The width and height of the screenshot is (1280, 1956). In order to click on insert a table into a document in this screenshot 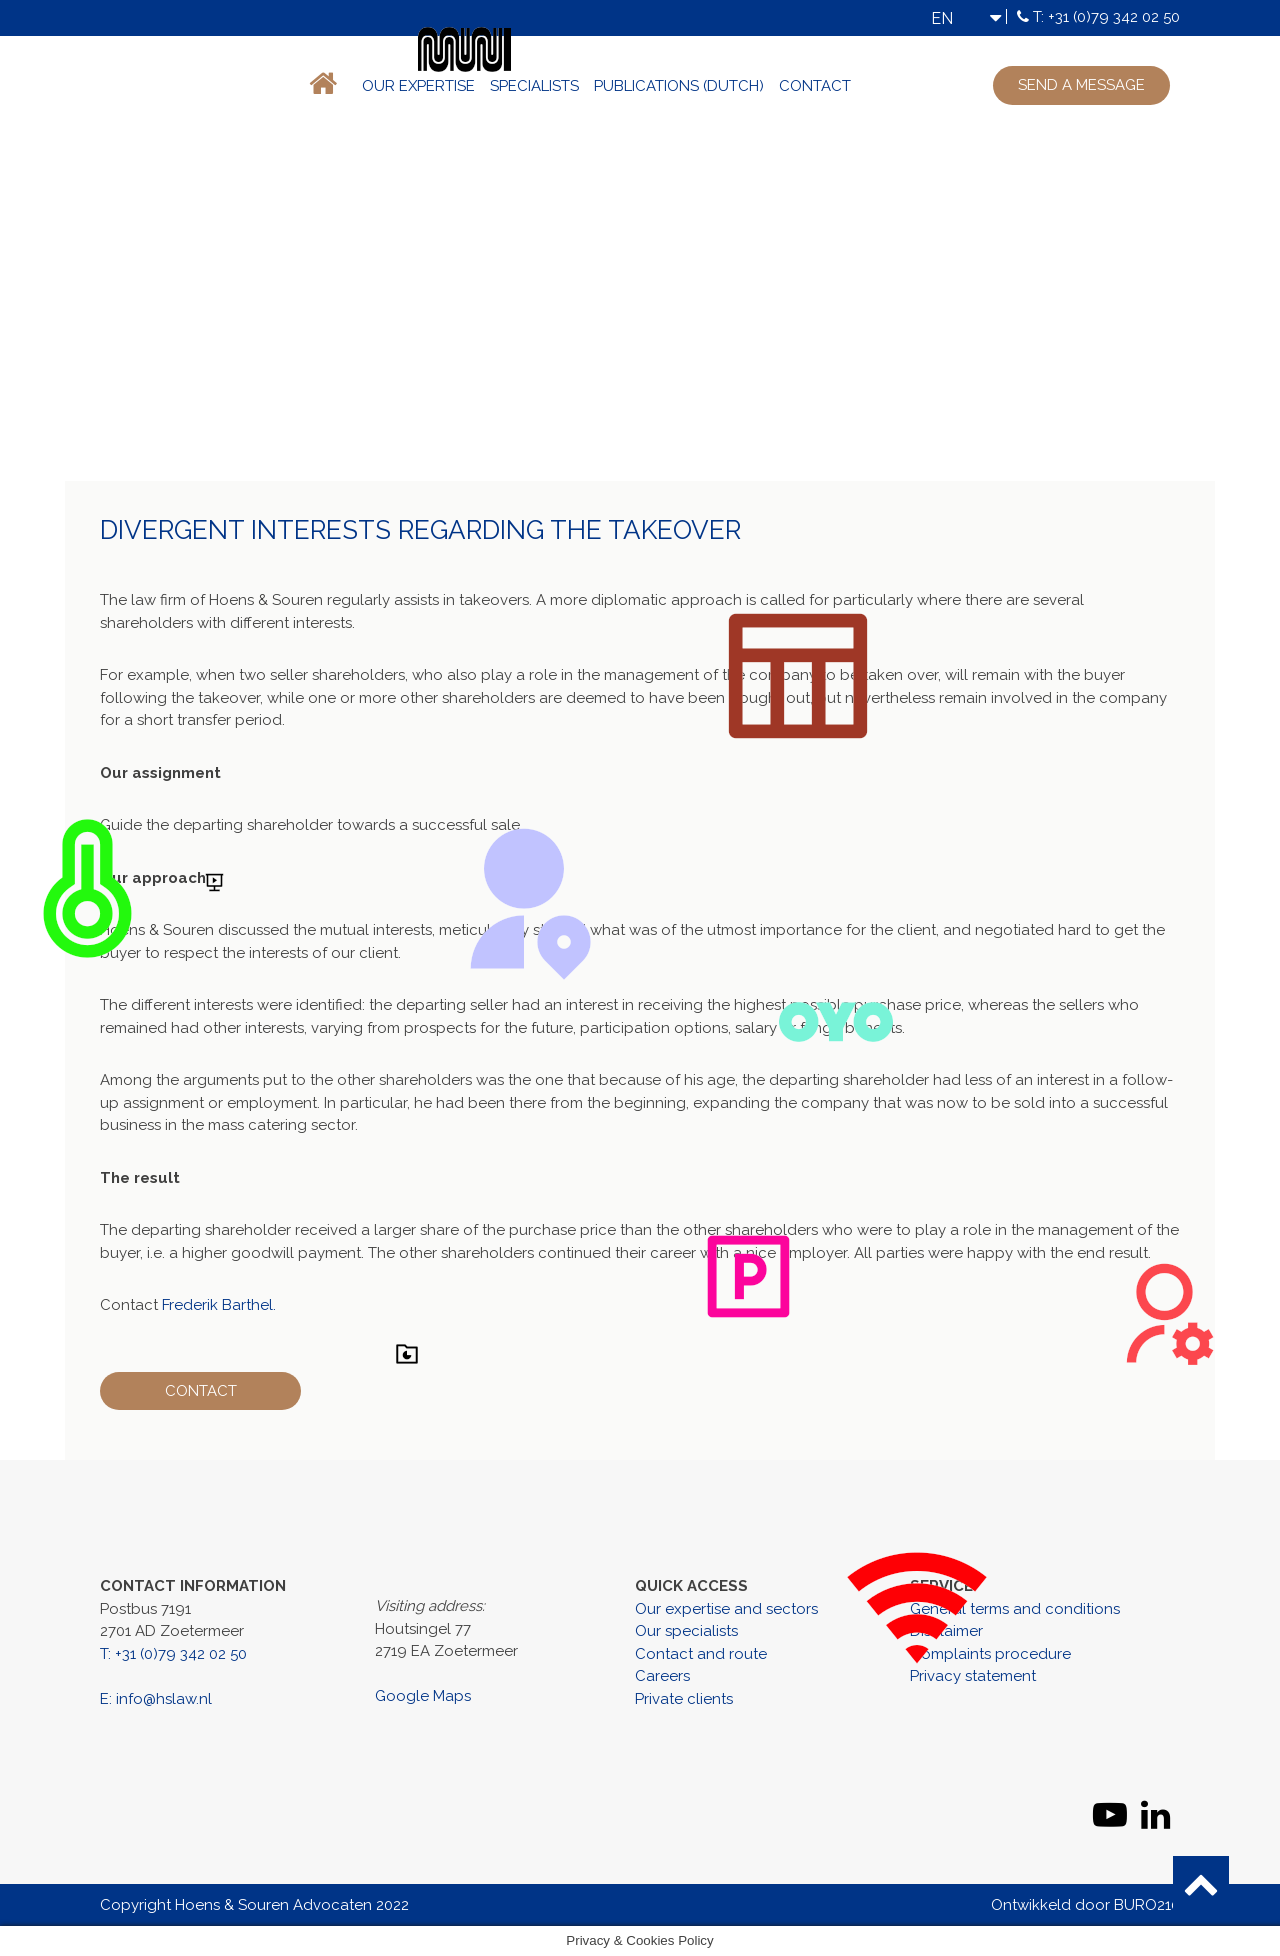, I will do `click(798, 676)`.